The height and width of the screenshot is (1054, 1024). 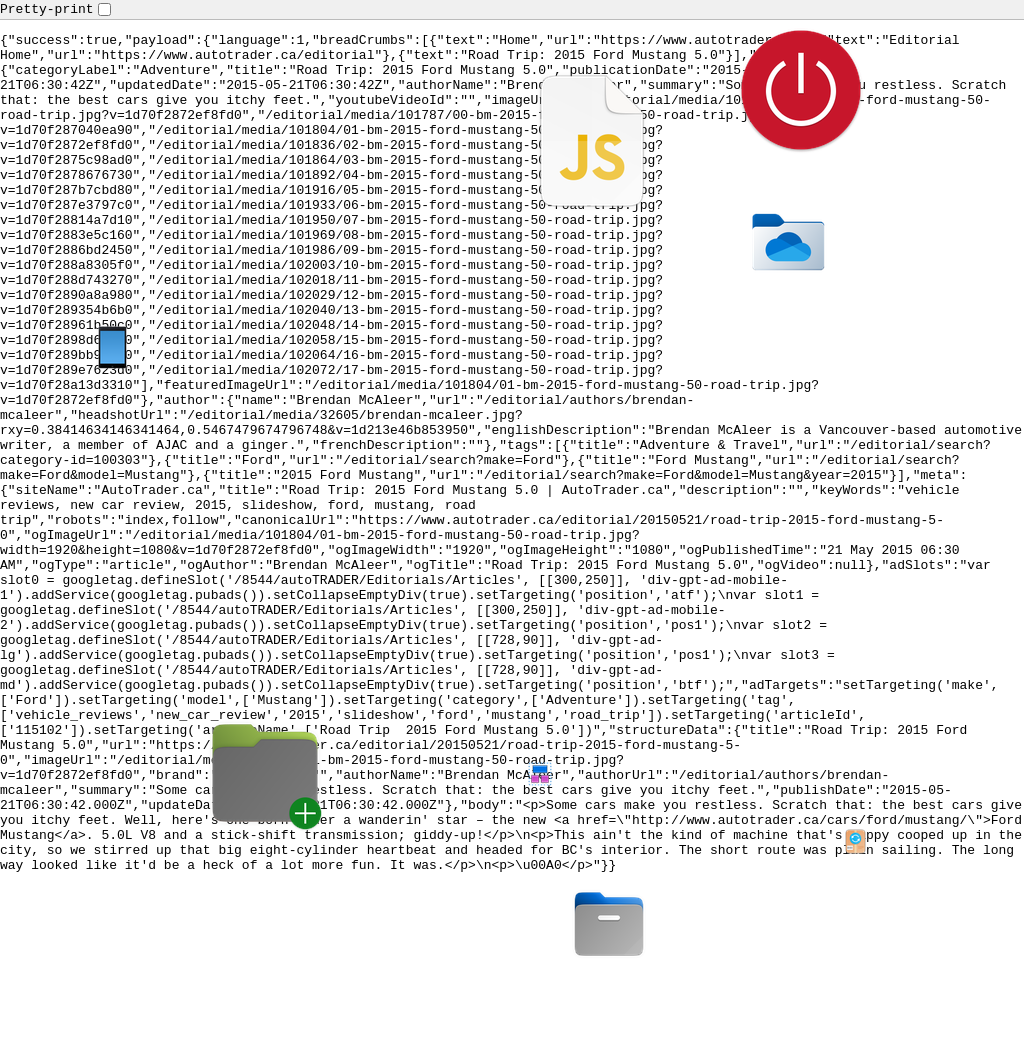 What do you see at coordinates (592, 141) in the screenshot?
I see `javascript source code file` at bounding box center [592, 141].